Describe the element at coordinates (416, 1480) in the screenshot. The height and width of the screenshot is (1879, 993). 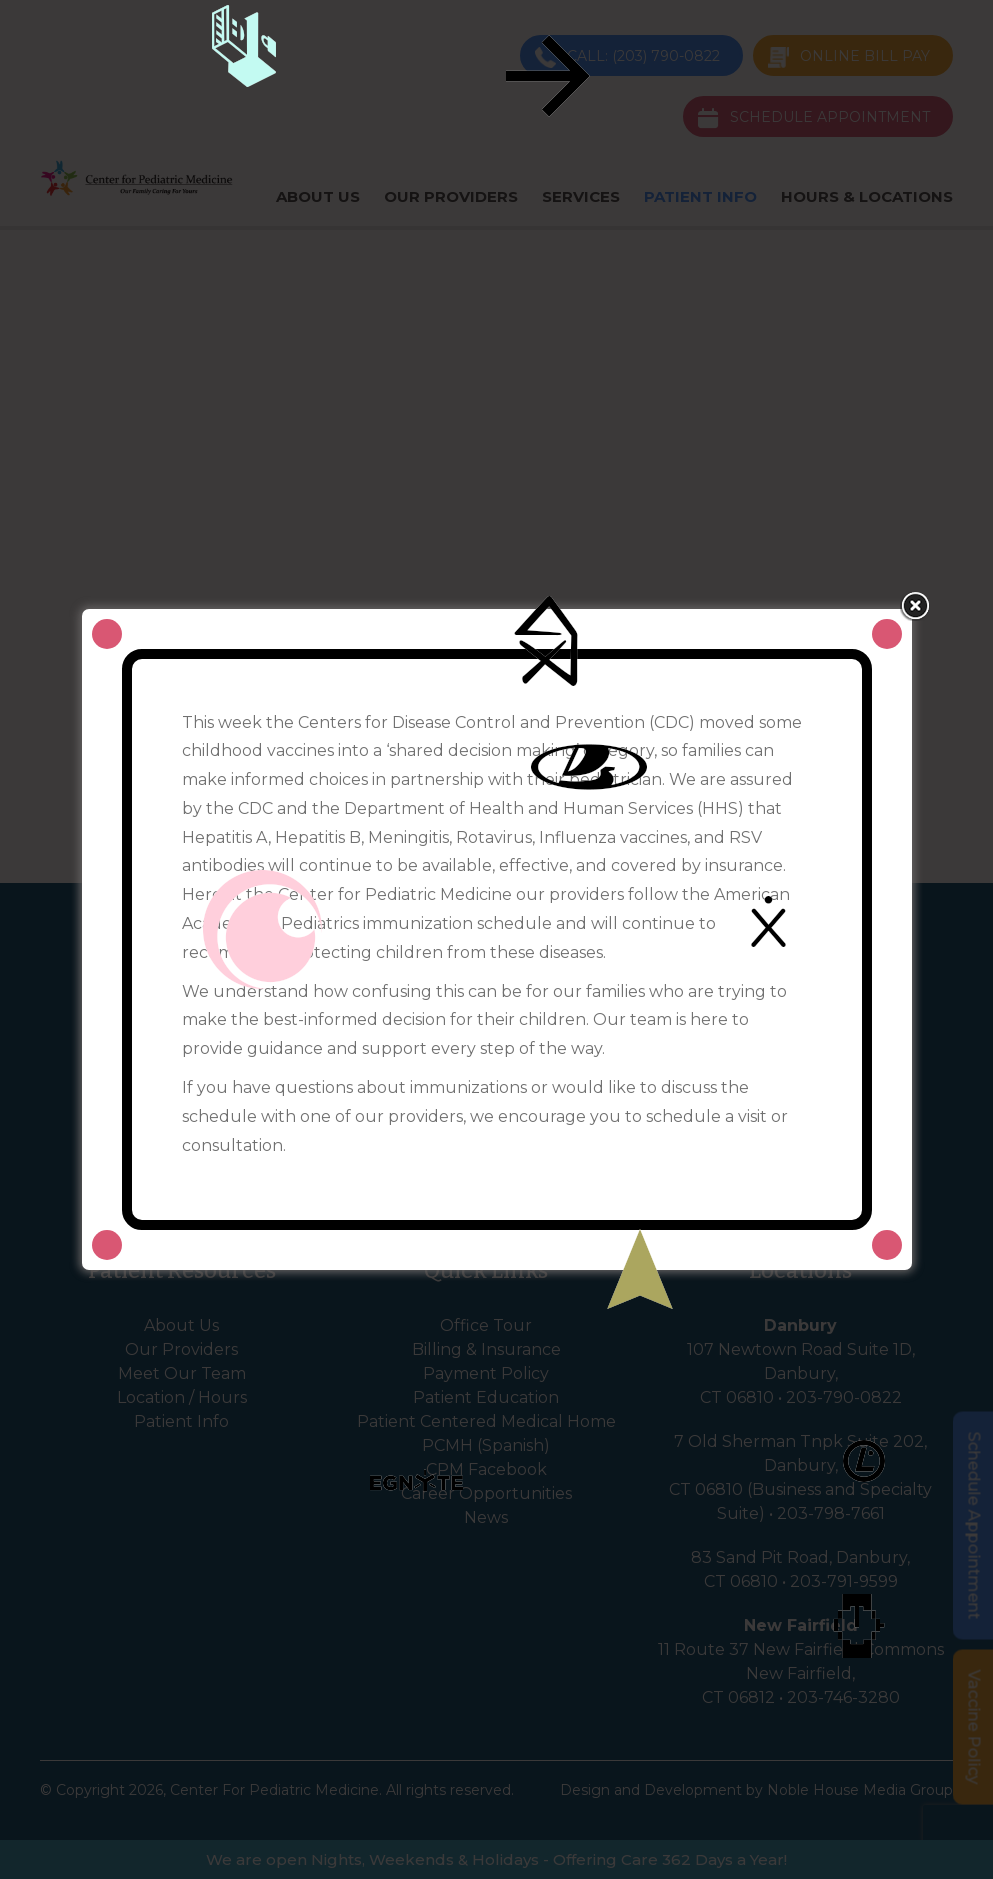
I see `open egnyte cloud storage app` at that location.